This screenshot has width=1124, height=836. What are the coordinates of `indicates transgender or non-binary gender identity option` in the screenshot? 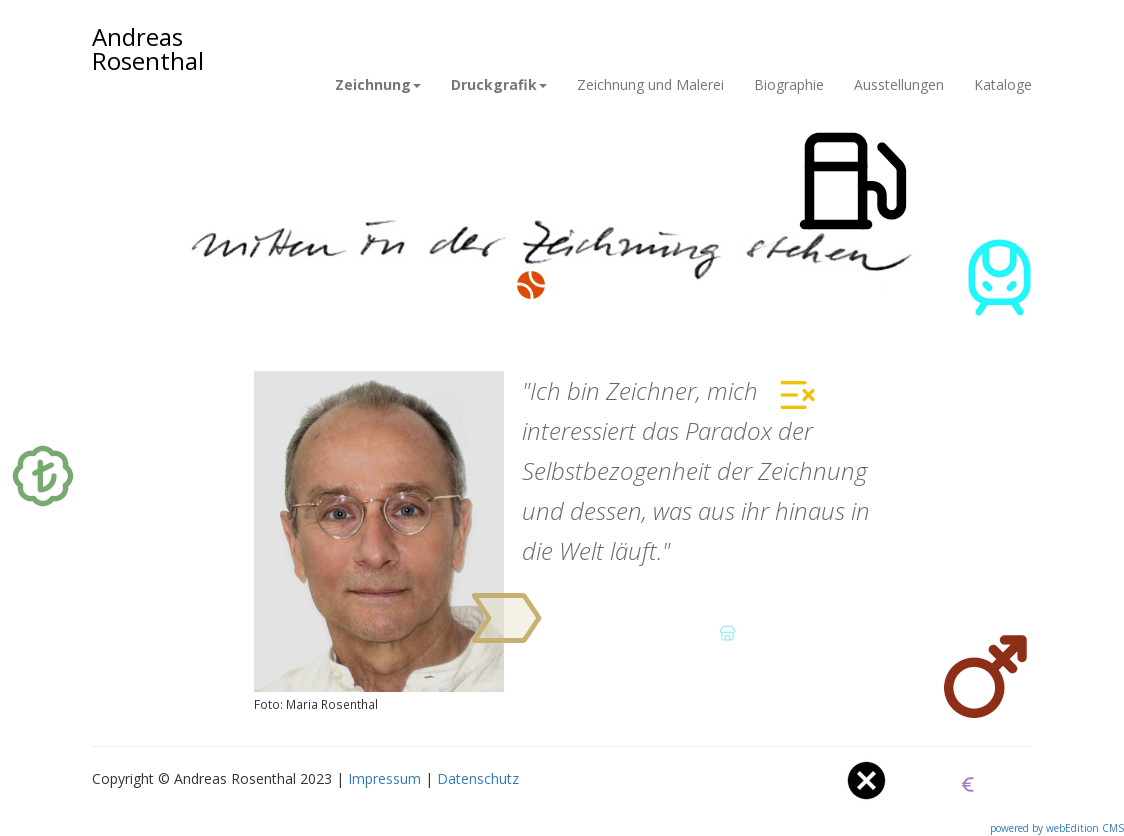 It's located at (987, 675).